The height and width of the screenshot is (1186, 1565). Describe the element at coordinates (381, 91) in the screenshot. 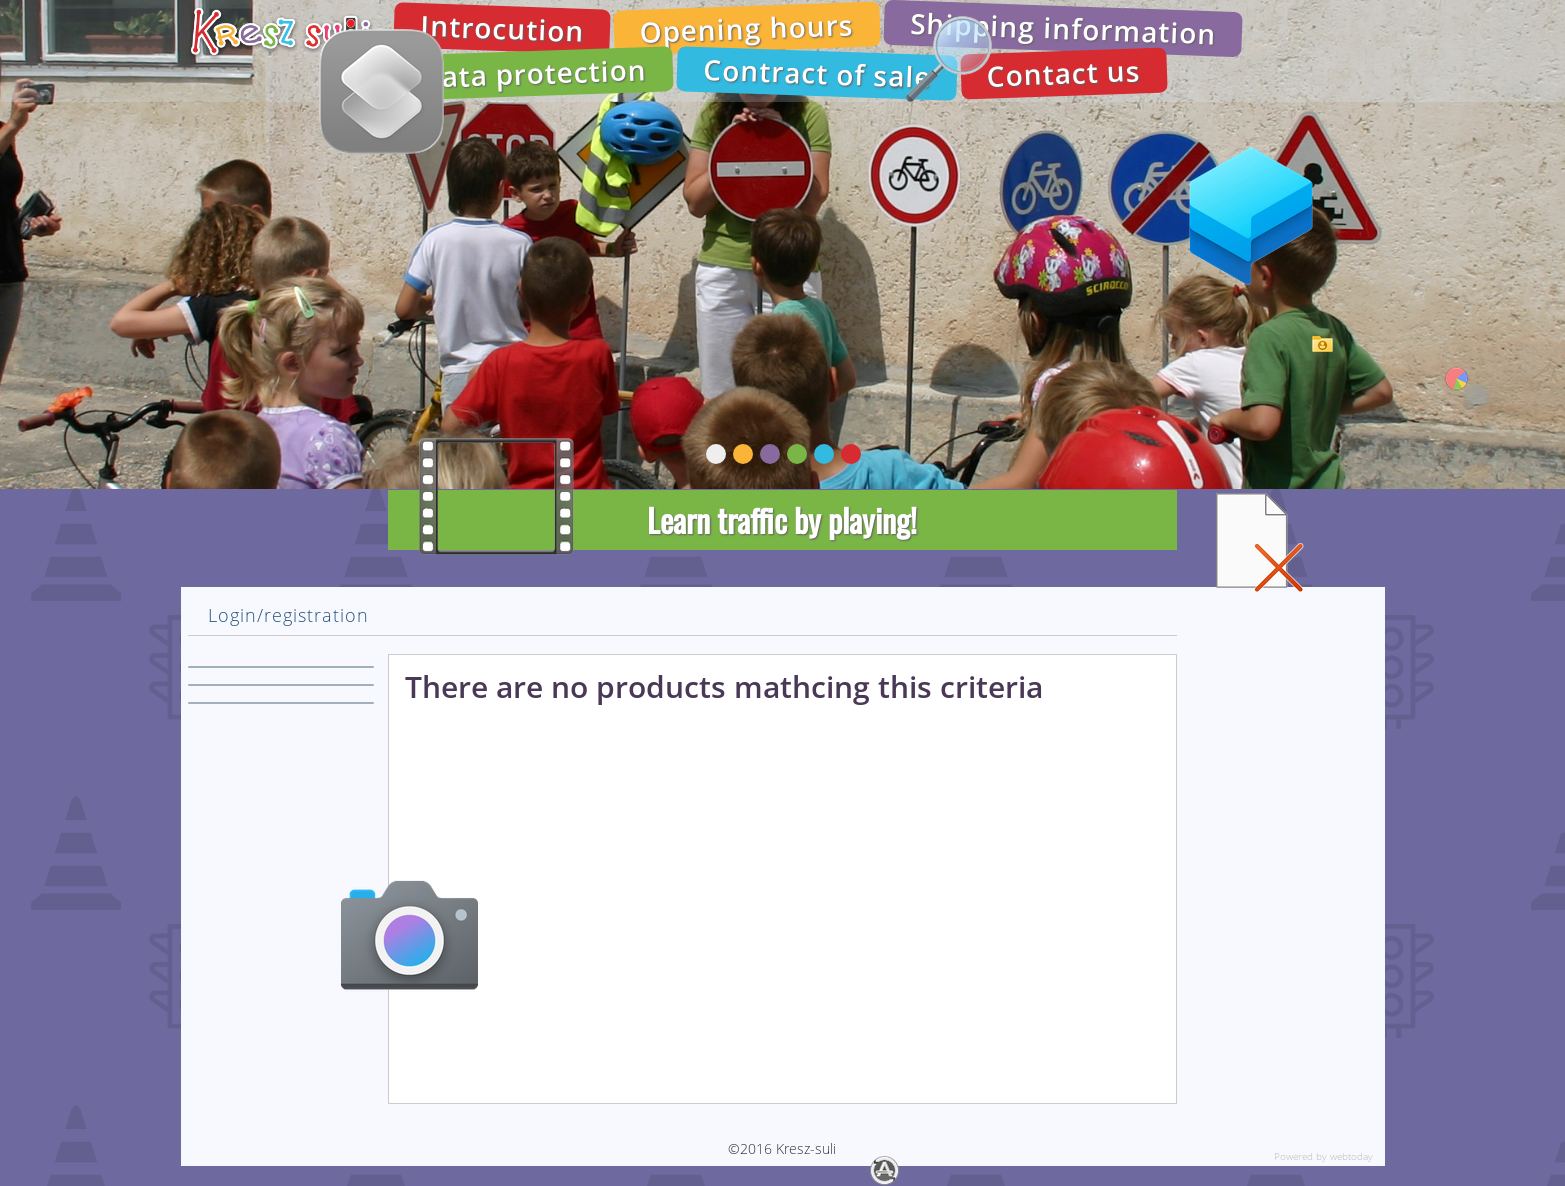

I see `open the shortcuts app` at that location.